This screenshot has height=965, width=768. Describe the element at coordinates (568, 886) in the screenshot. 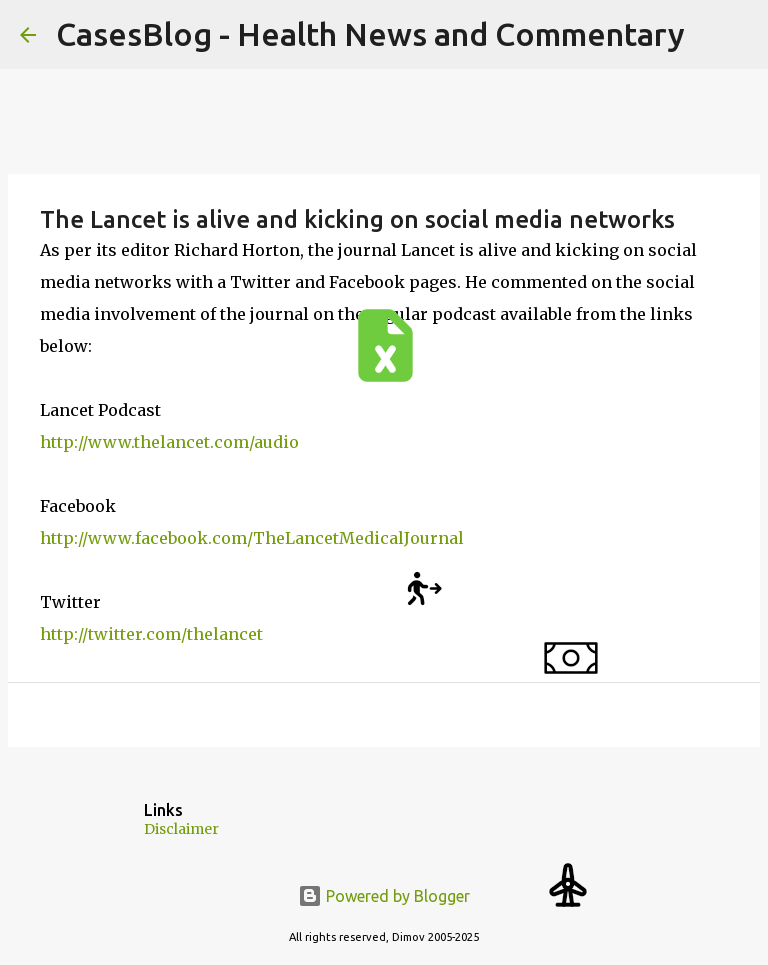

I see `view wind energy or renewable power settings` at that location.